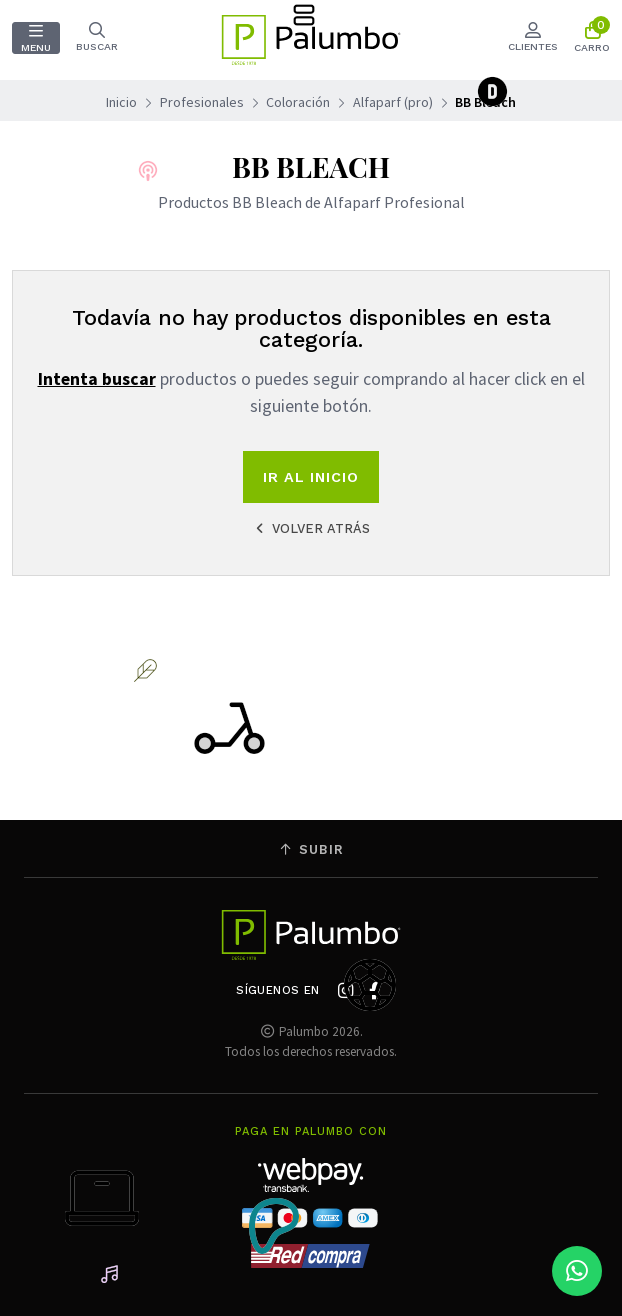 The height and width of the screenshot is (1316, 622). Describe the element at coordinates (102, 1197) in the screenshot. I see `switch to desktop or laptop view` at that location.